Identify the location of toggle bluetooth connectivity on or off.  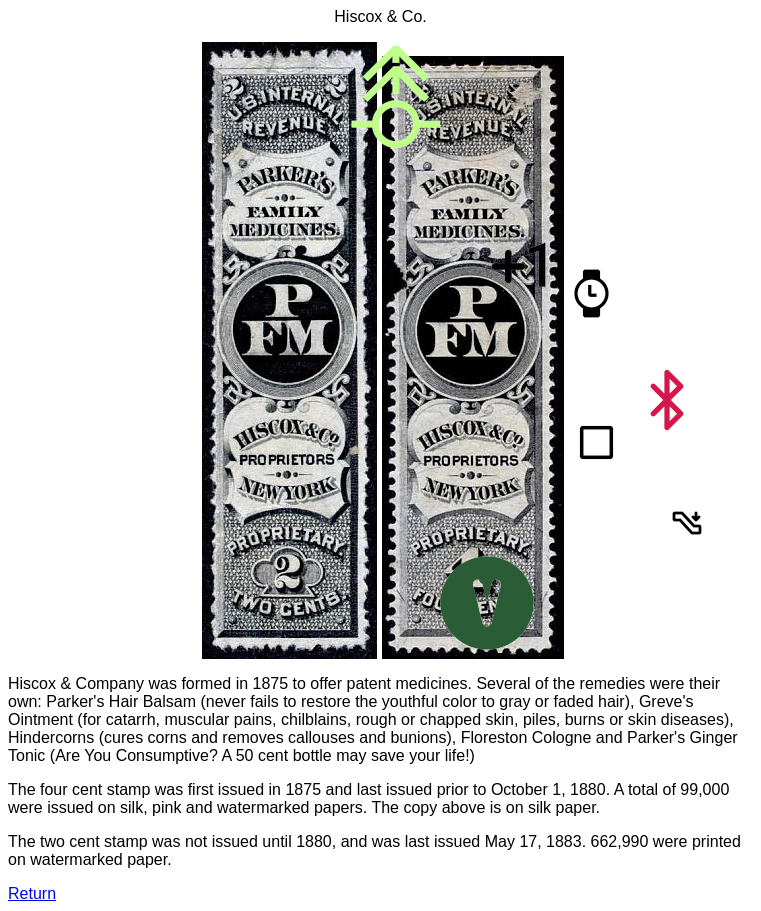
(667, 400).